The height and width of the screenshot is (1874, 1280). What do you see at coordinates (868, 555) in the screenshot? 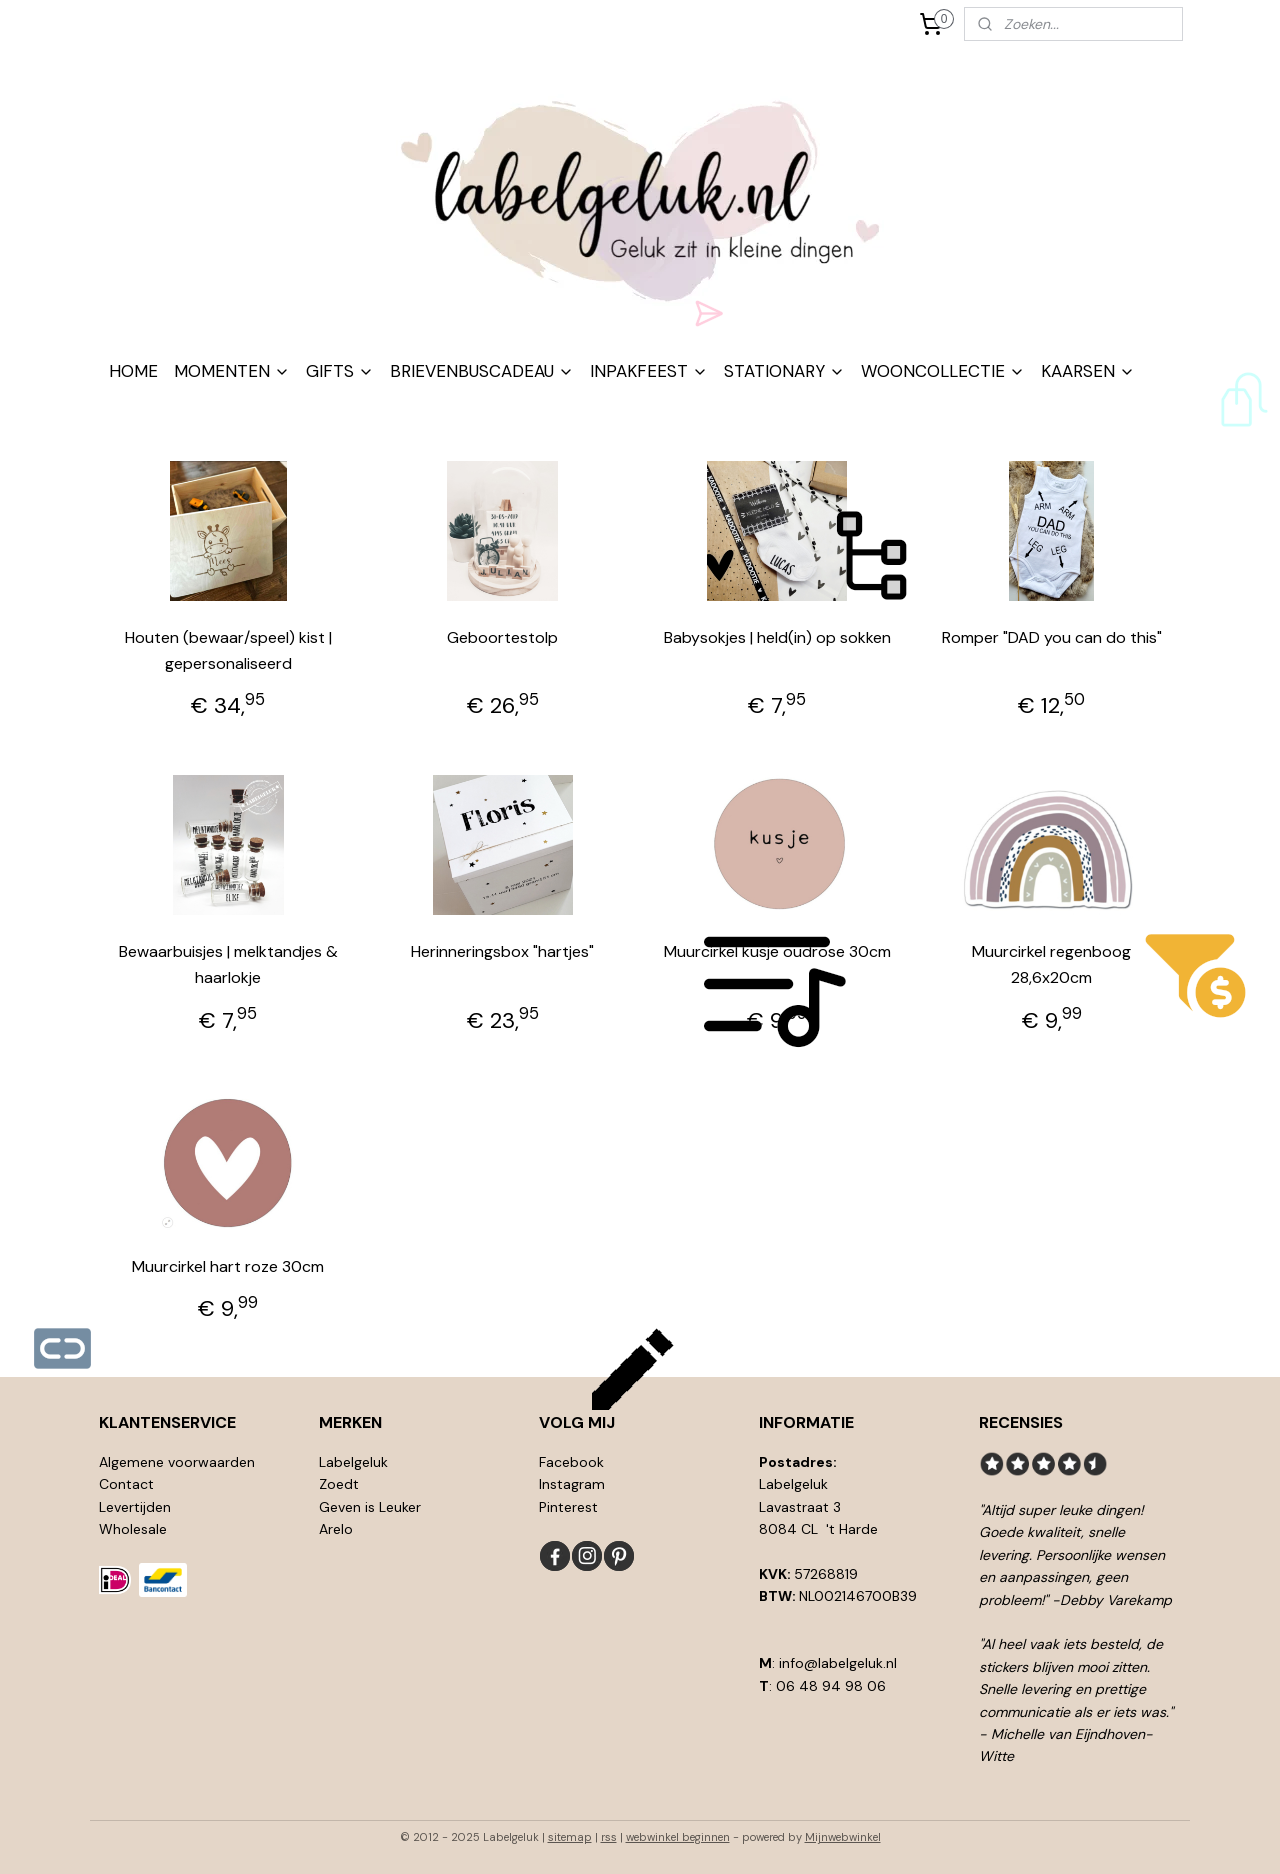
I see `view hierarchical folder structure` at bounding box center [868, 555].